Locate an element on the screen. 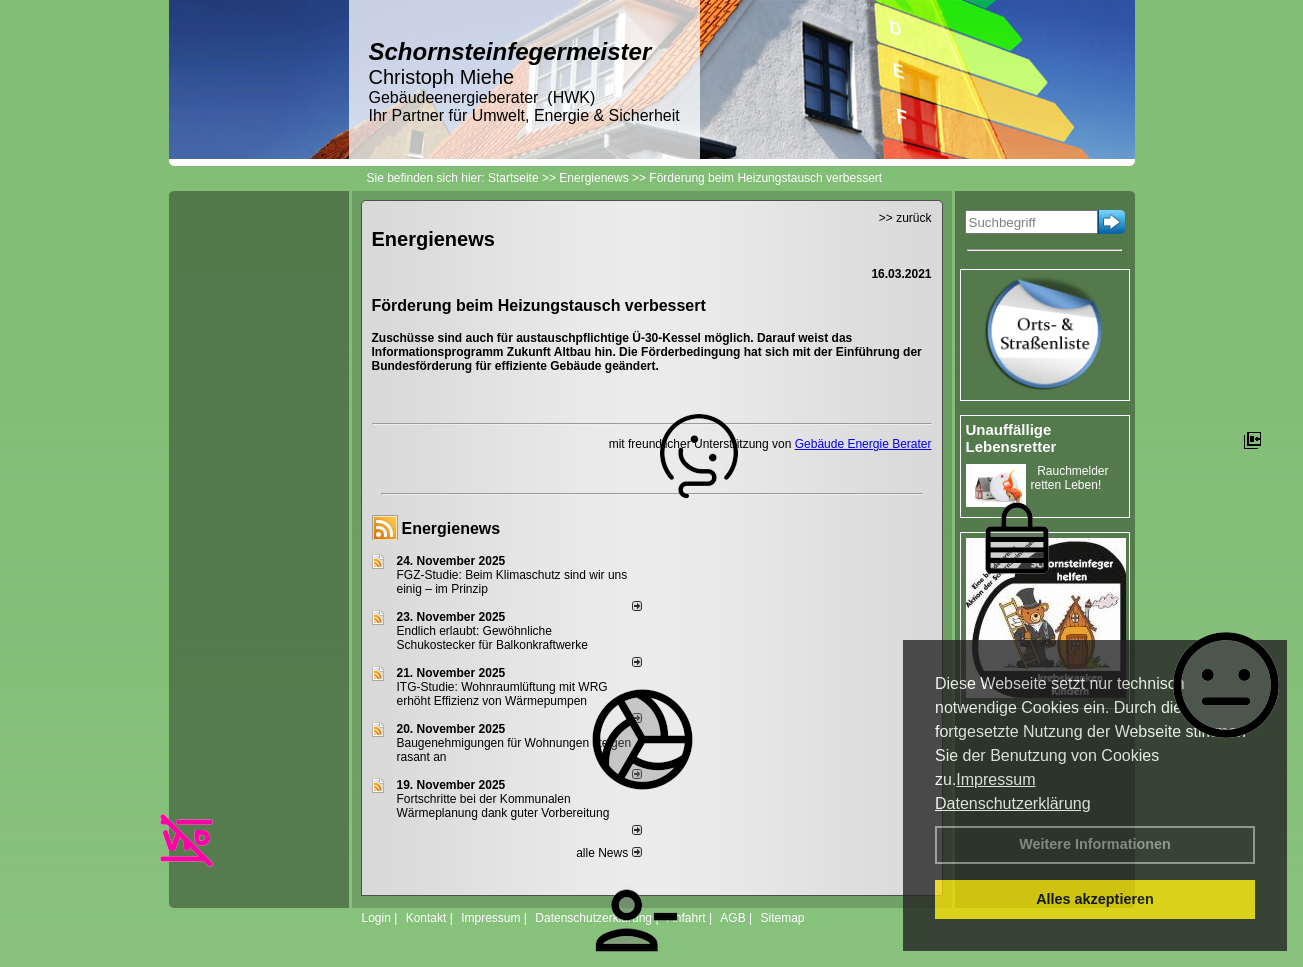 This screenshot has width=1303, height=967. vip status is currently inactive or disabled is located at coordinates (186, 840).